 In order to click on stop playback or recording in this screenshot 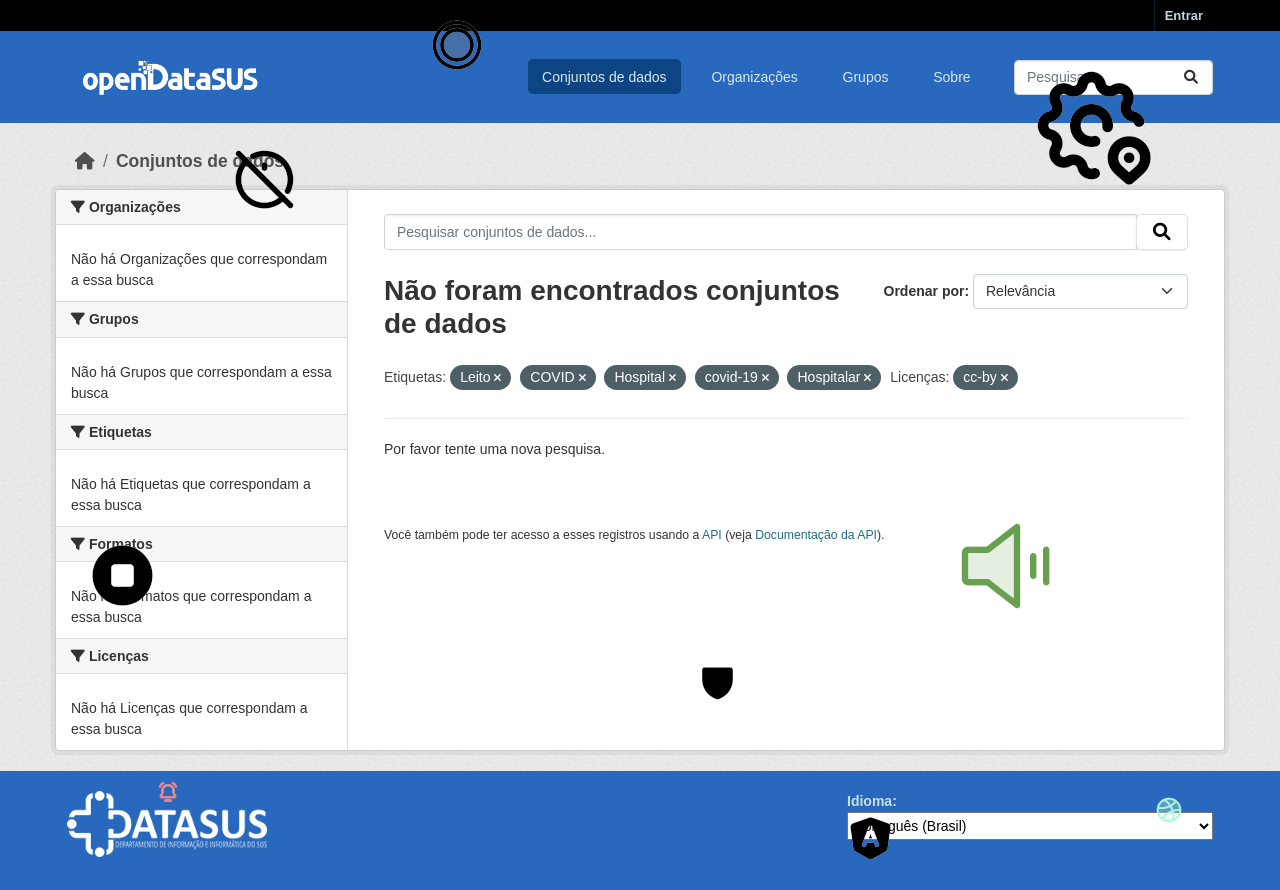, I will do `click(122, 575)`.